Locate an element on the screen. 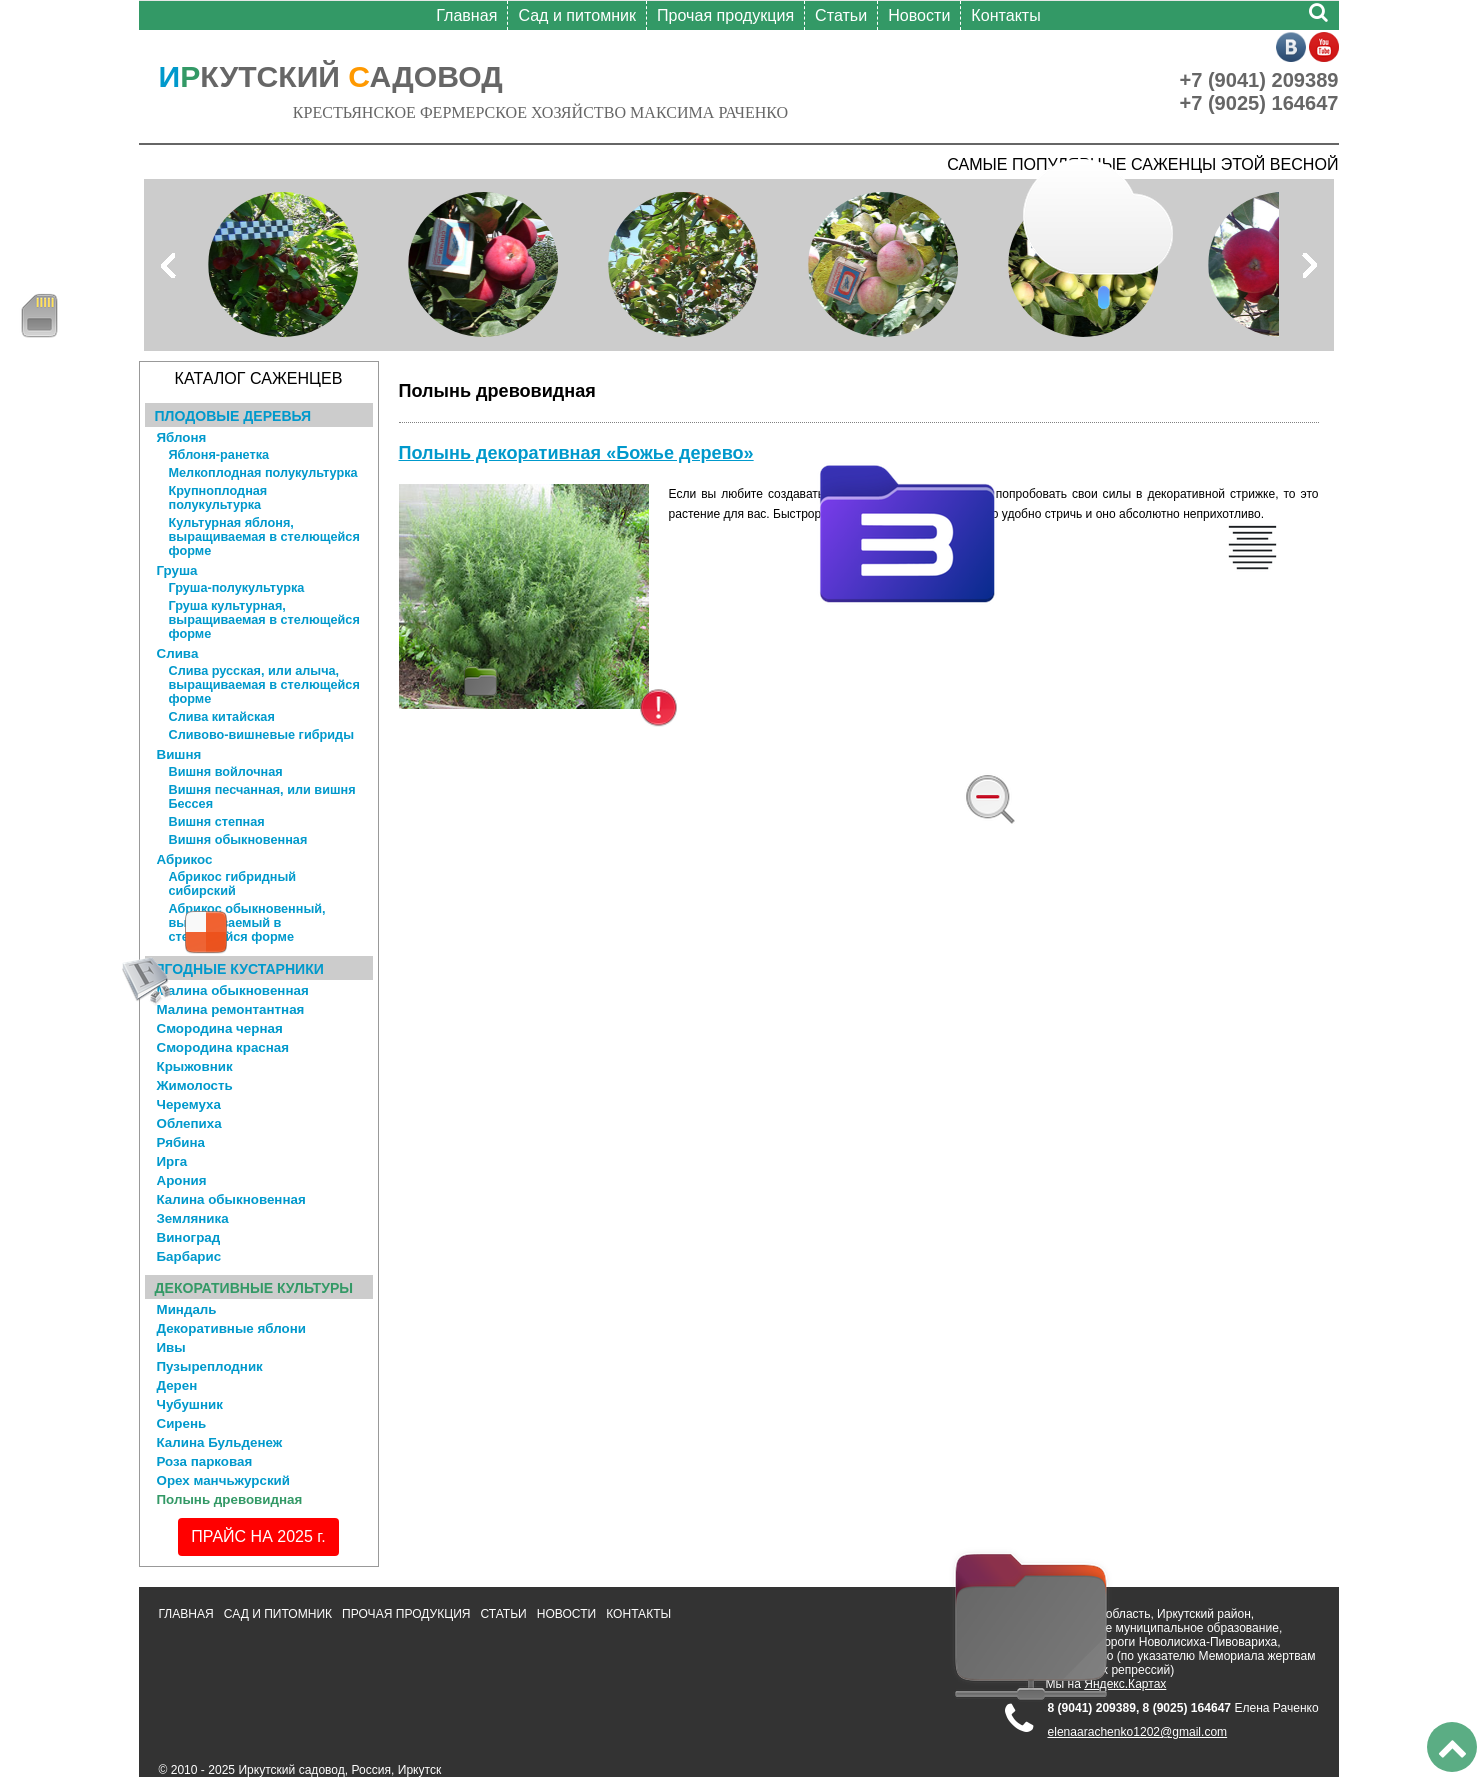 The width and height of the screenshot is (1477, 1777). indicates a connected USB flash drive or removable storage is located at coordinates (39, 315).